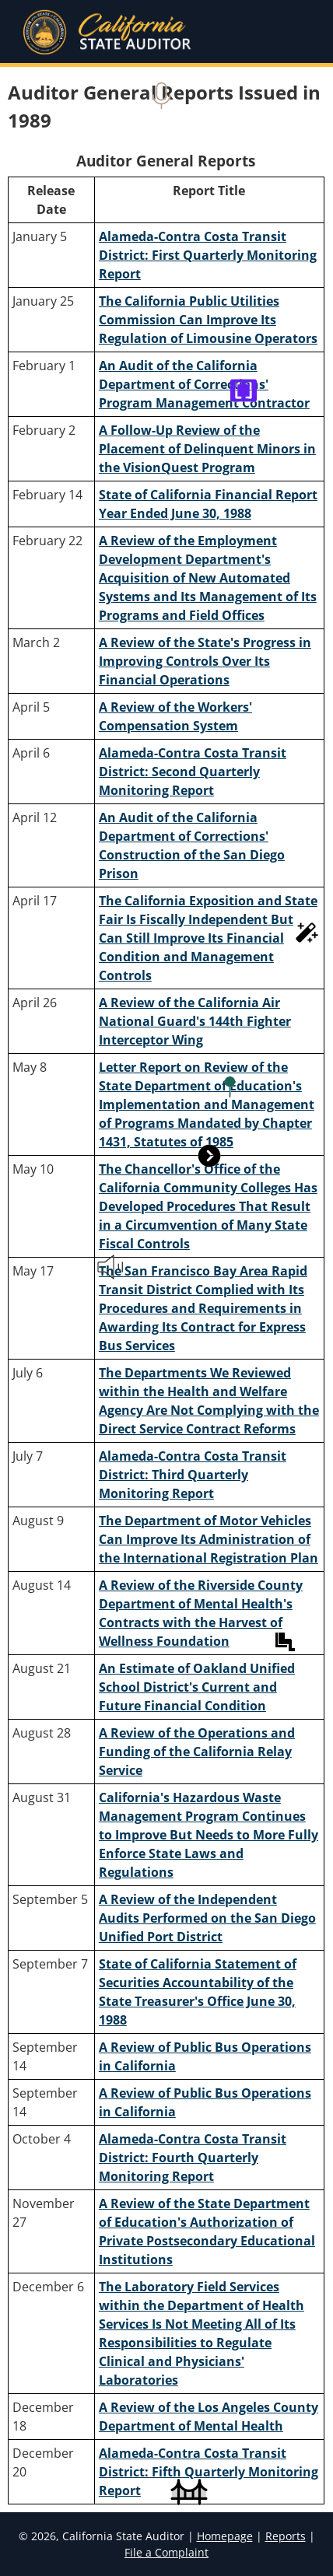 The height and width of the screenshot is (2576, 333). What do you see at coordinates (209, 1156) in the screenshot?
I see `go to next item or page` at bounding box center [209, 1156].